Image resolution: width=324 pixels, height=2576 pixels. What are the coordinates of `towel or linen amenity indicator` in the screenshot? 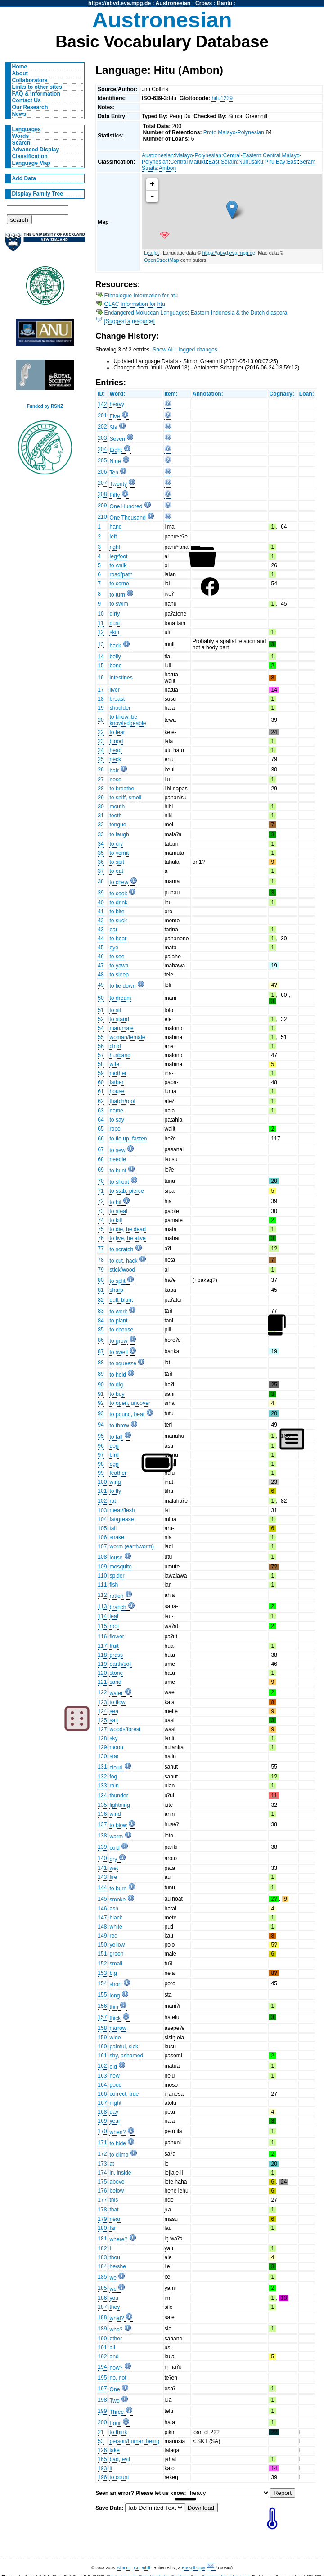 It's located at (276, 1325).